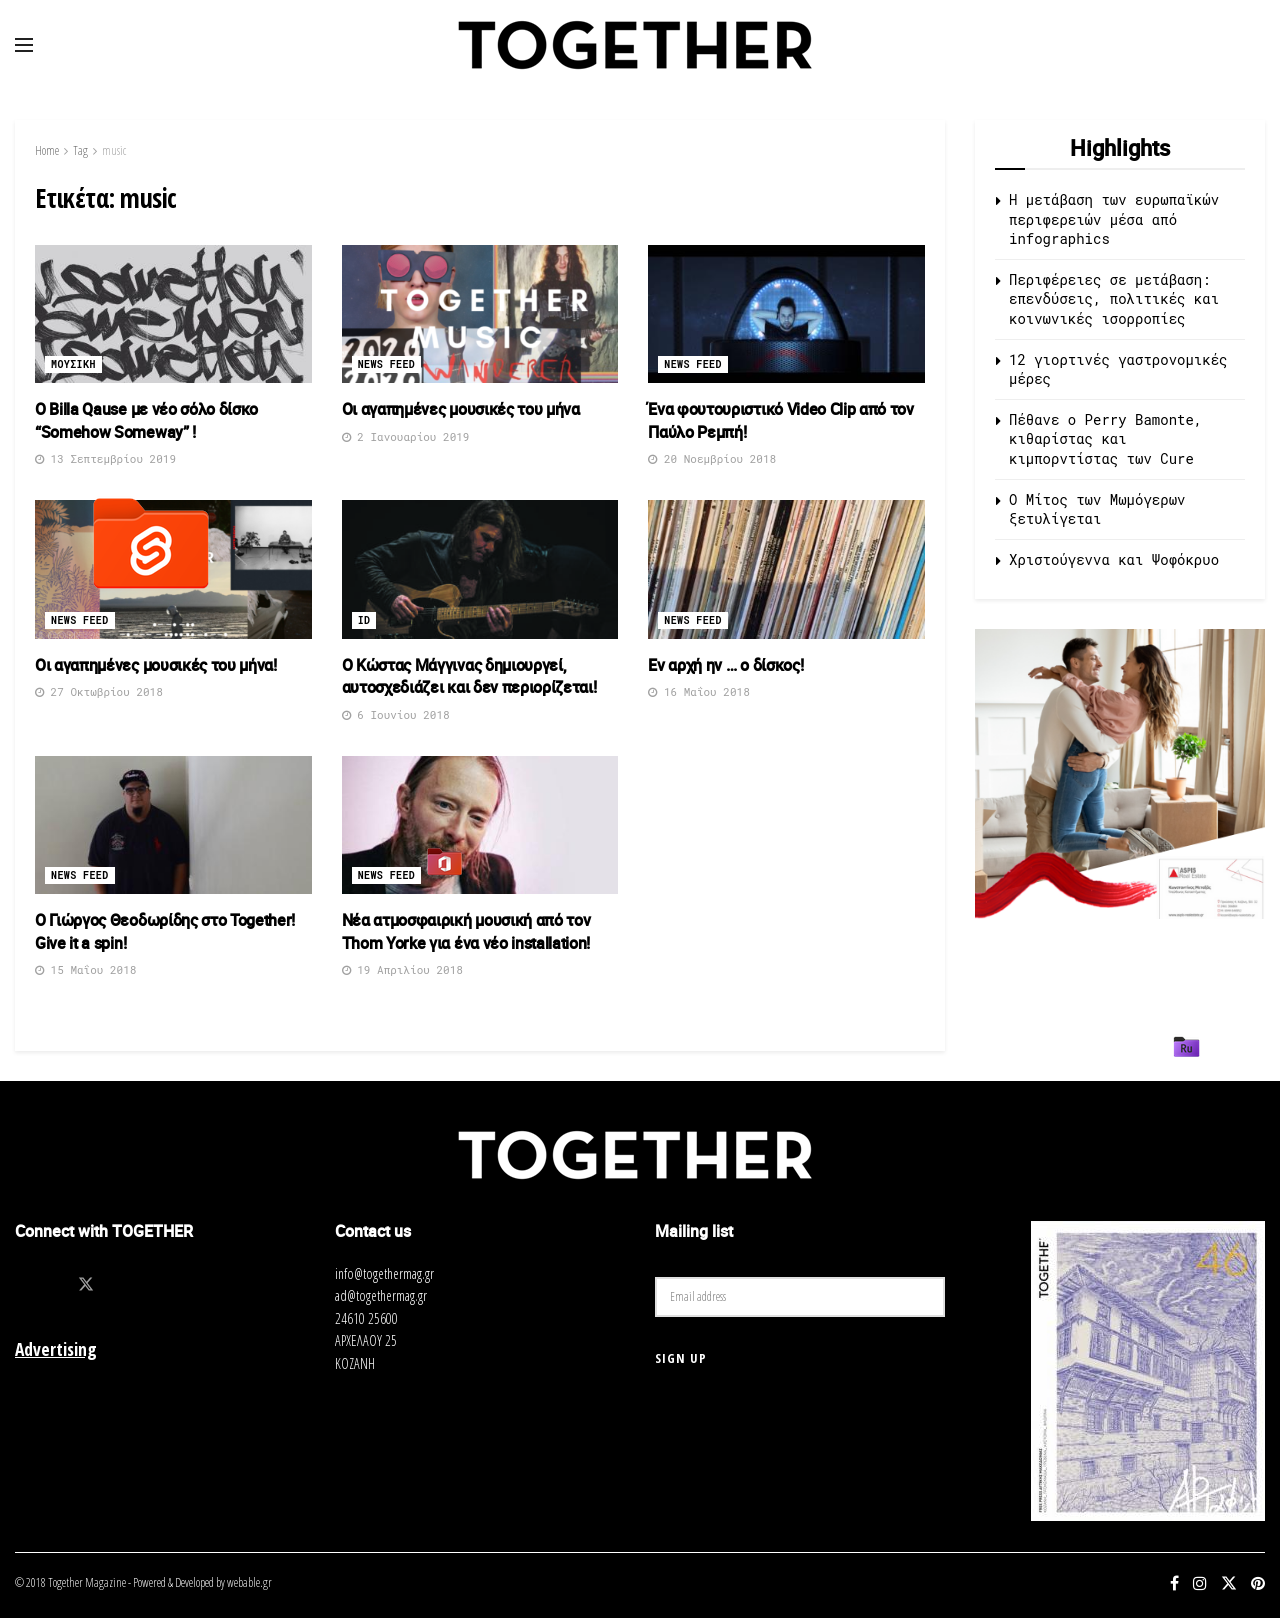 This screenshot has width=1280, height=1618. I want to click on open microsoft office documents folder, so click(444, 862).